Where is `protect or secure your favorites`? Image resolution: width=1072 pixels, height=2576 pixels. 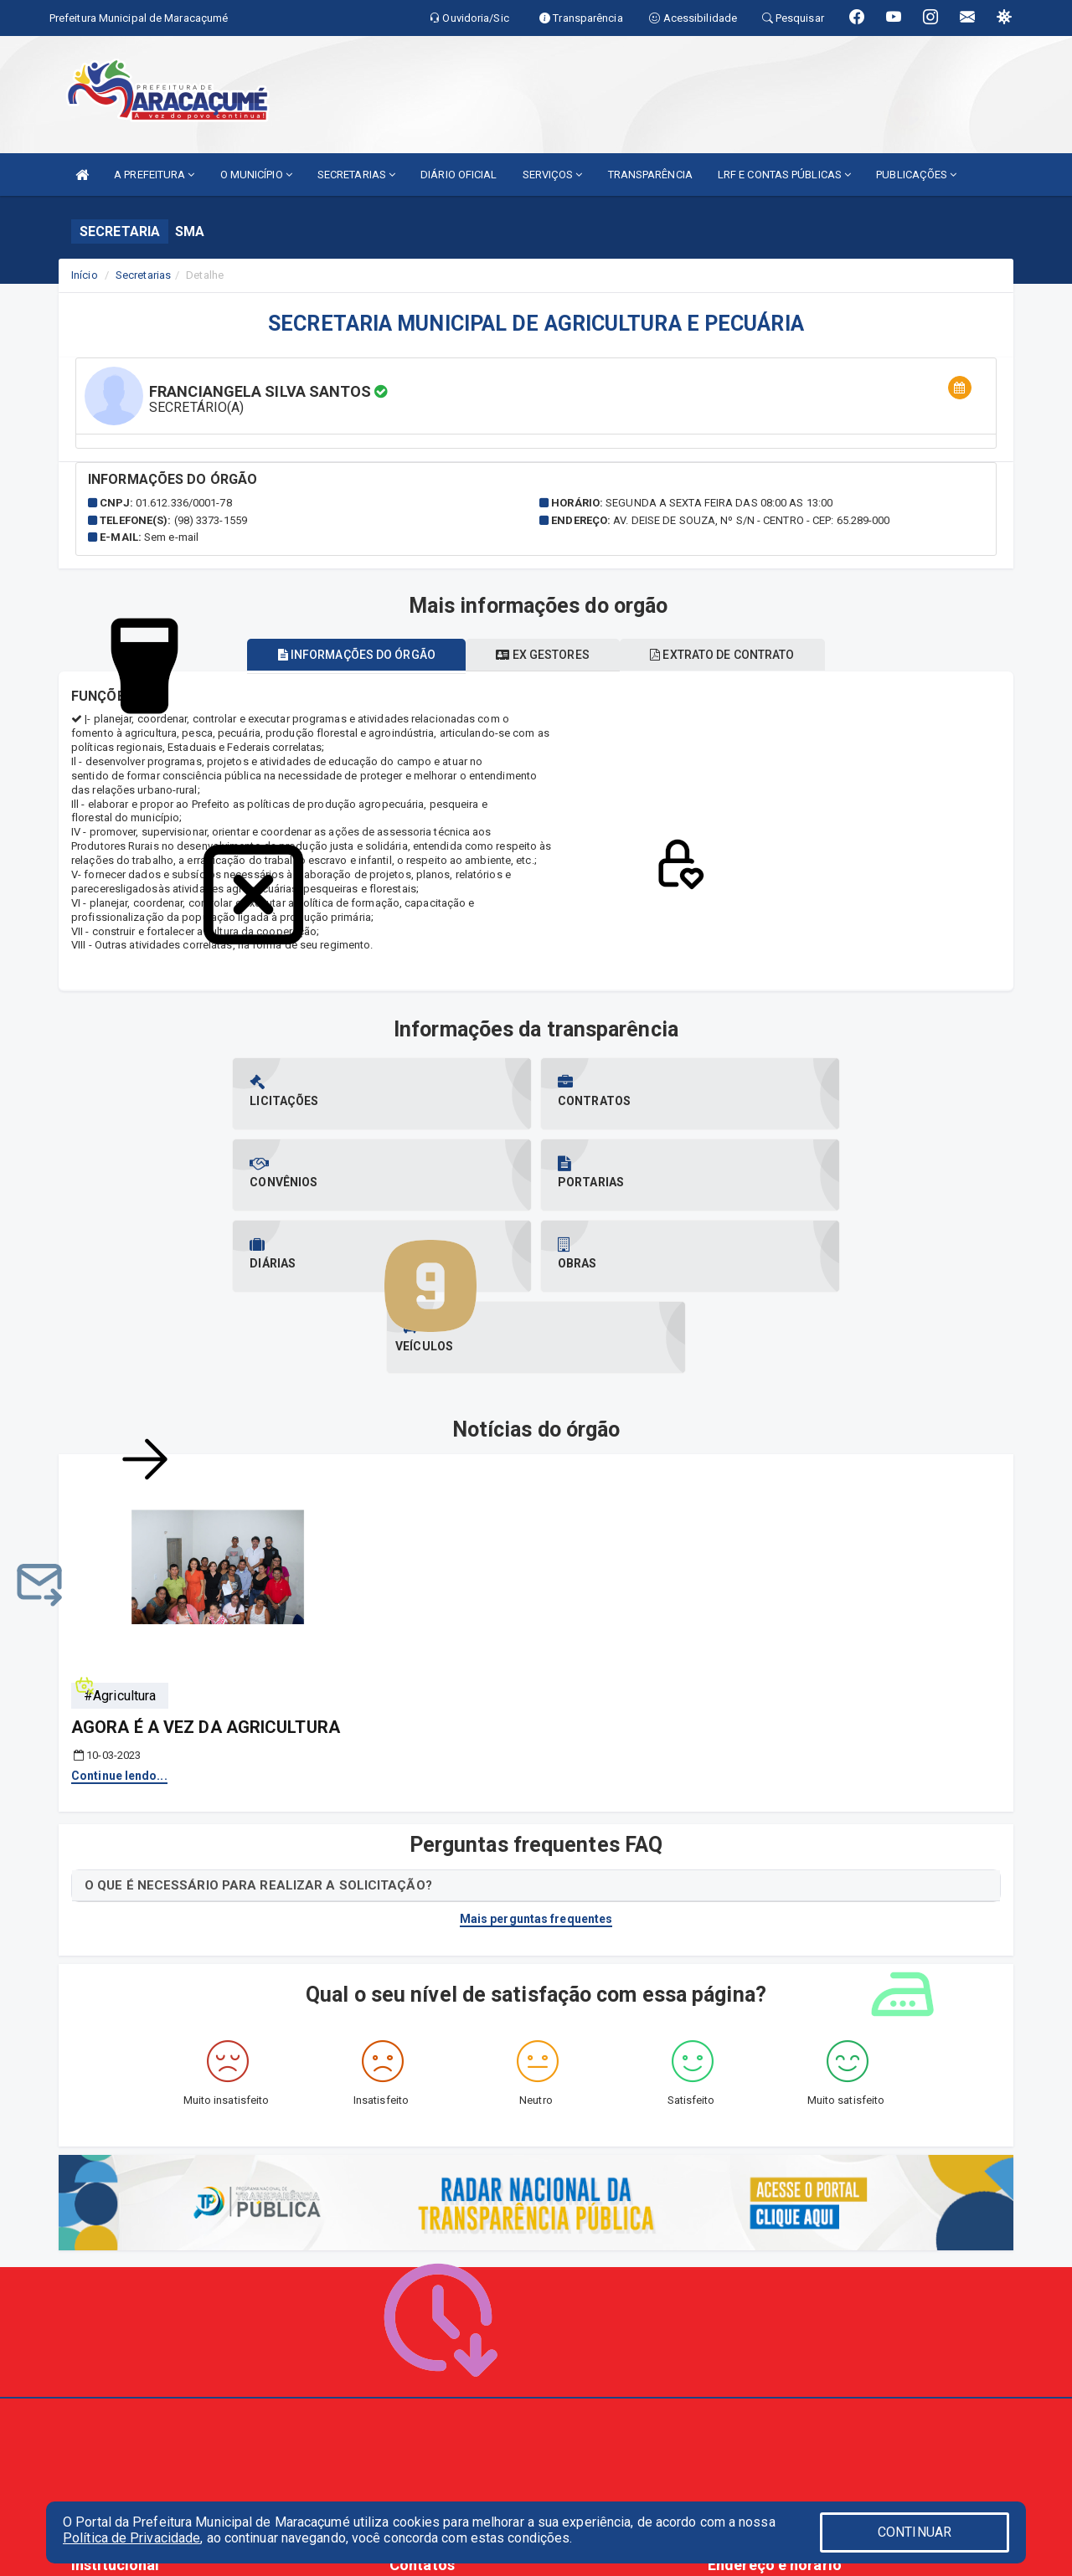
protect or secure your favorites is located at coordinates (678, 863).